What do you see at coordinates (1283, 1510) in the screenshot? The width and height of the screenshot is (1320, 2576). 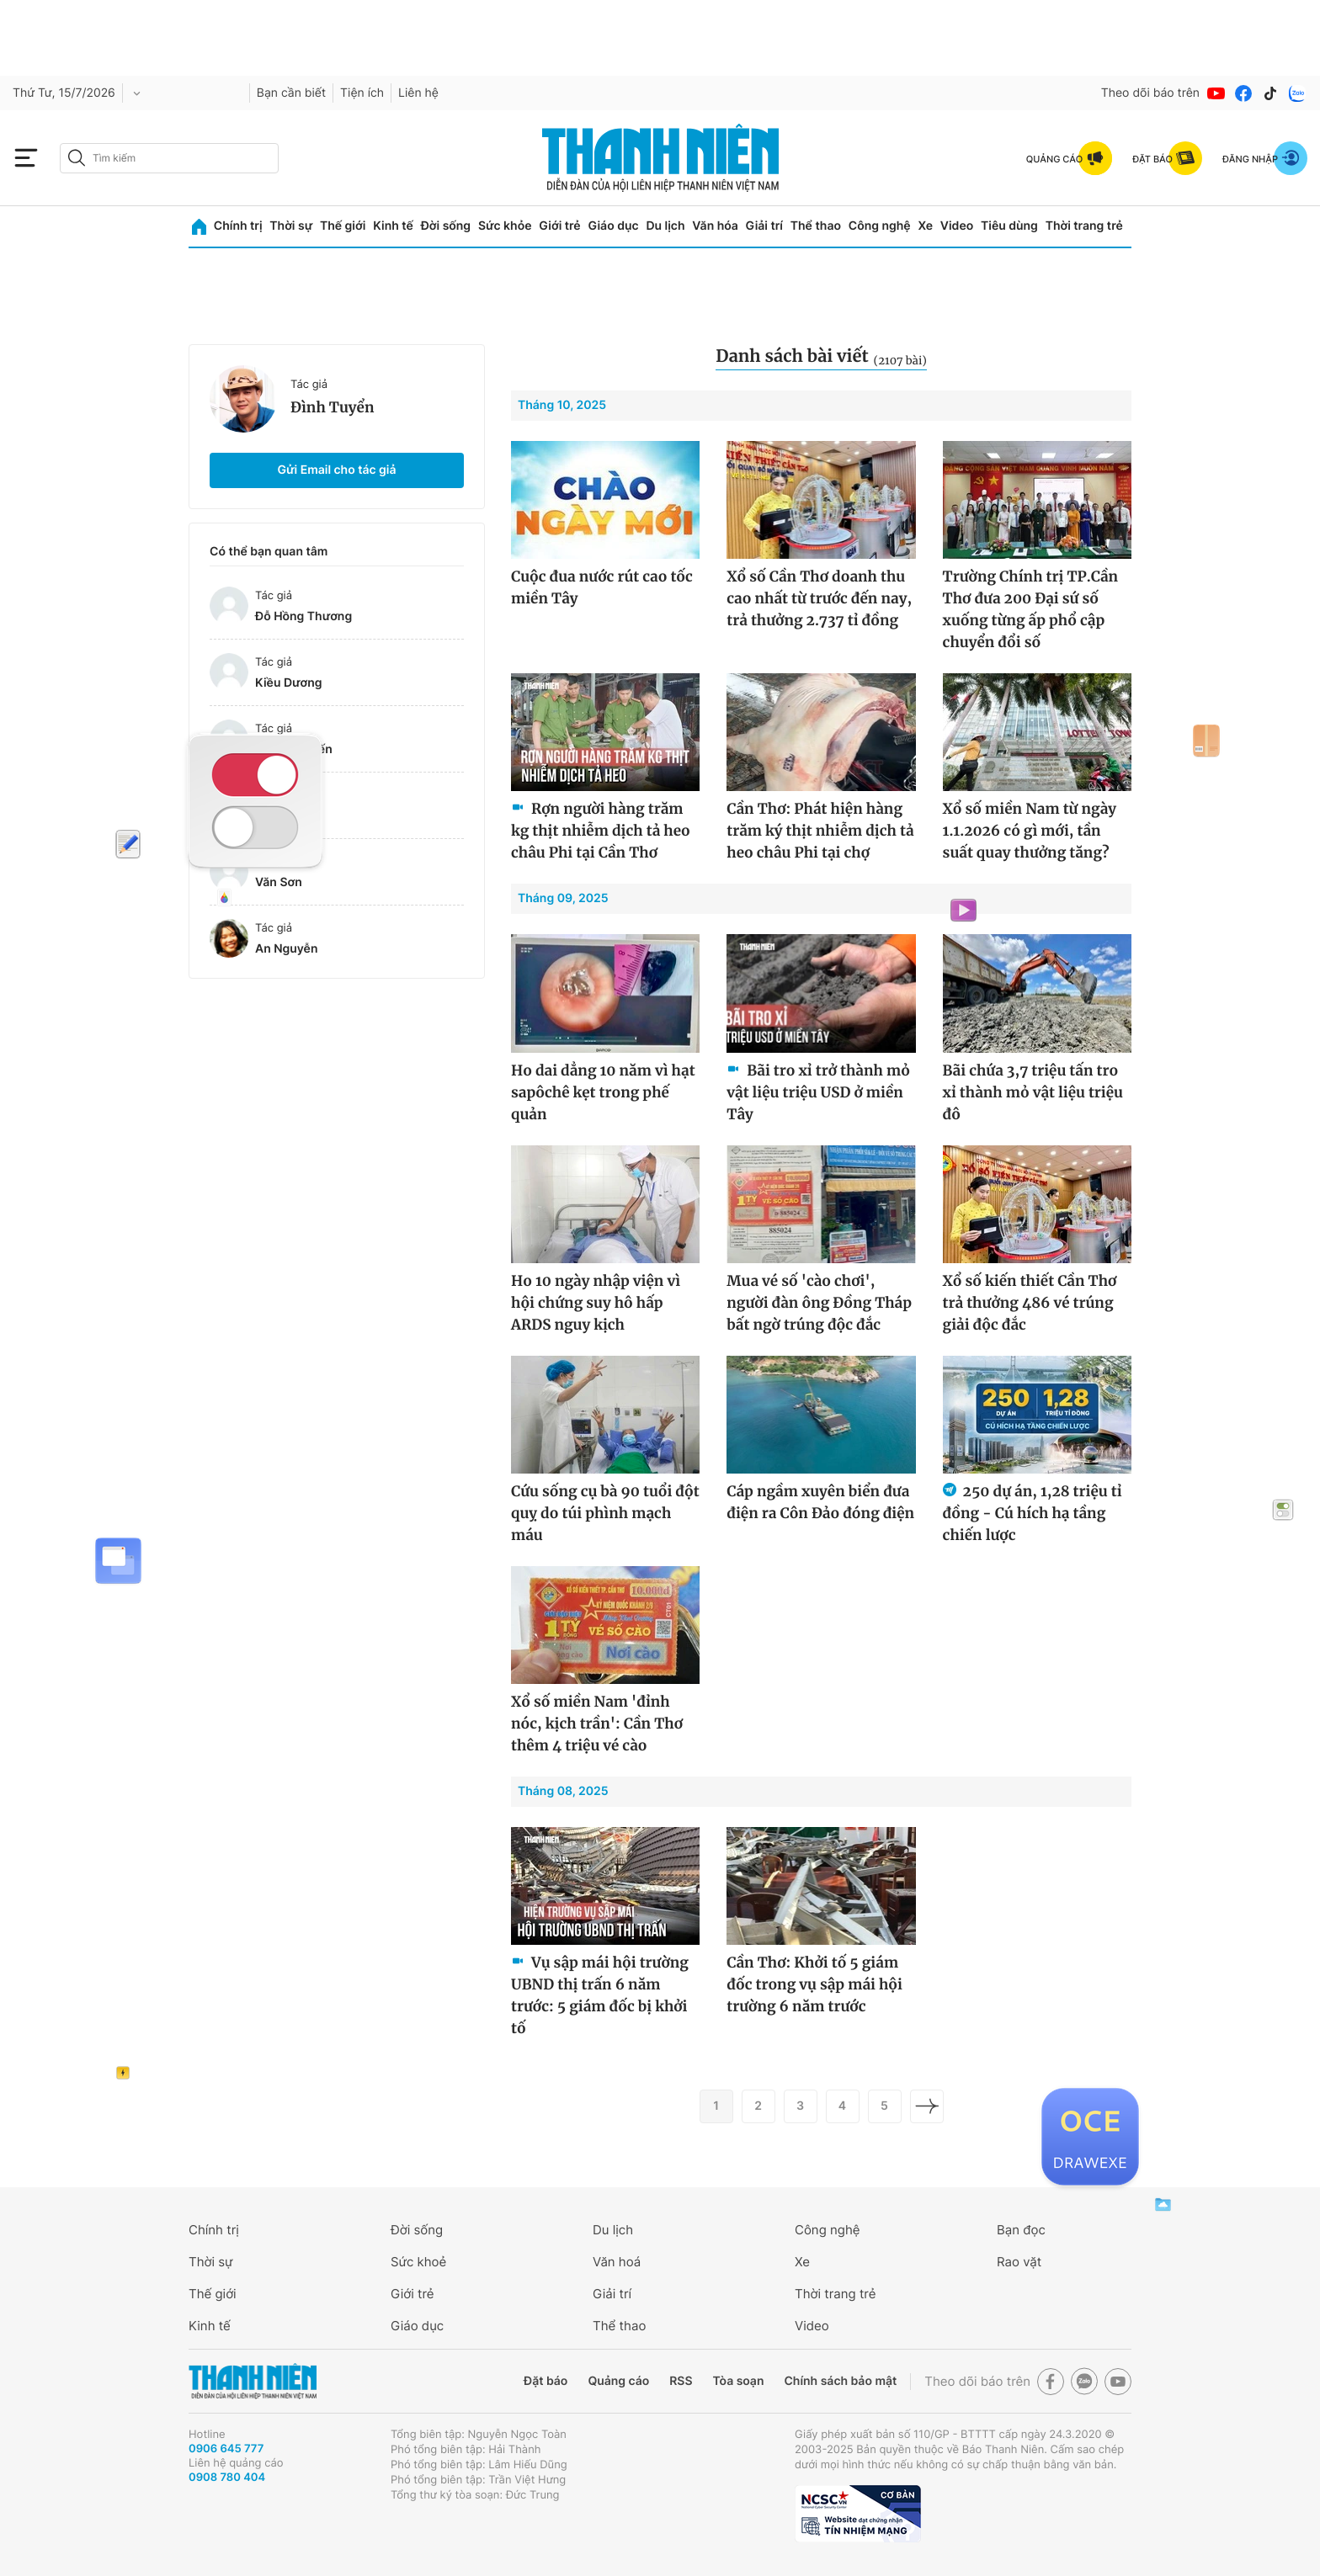 I see `open system tweaks or settings customization` at bounding box center [1283, 1510].